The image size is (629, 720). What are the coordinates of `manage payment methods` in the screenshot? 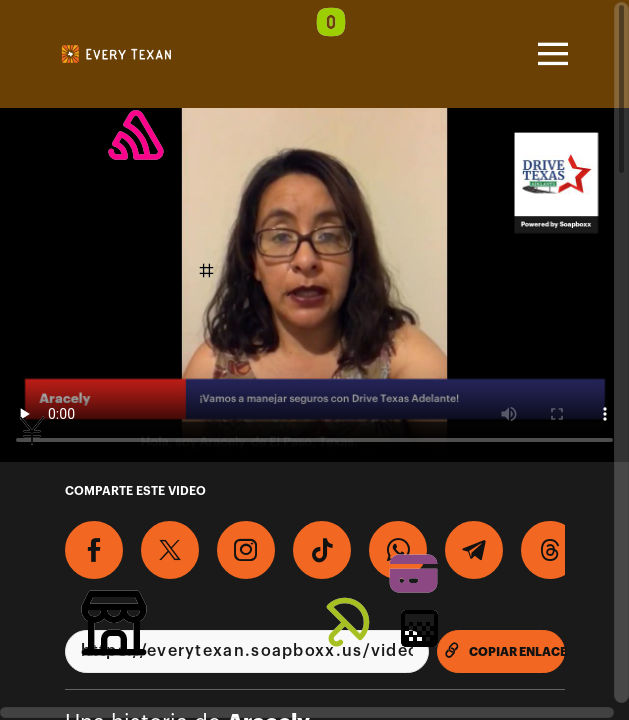 It's located at (413, 573).